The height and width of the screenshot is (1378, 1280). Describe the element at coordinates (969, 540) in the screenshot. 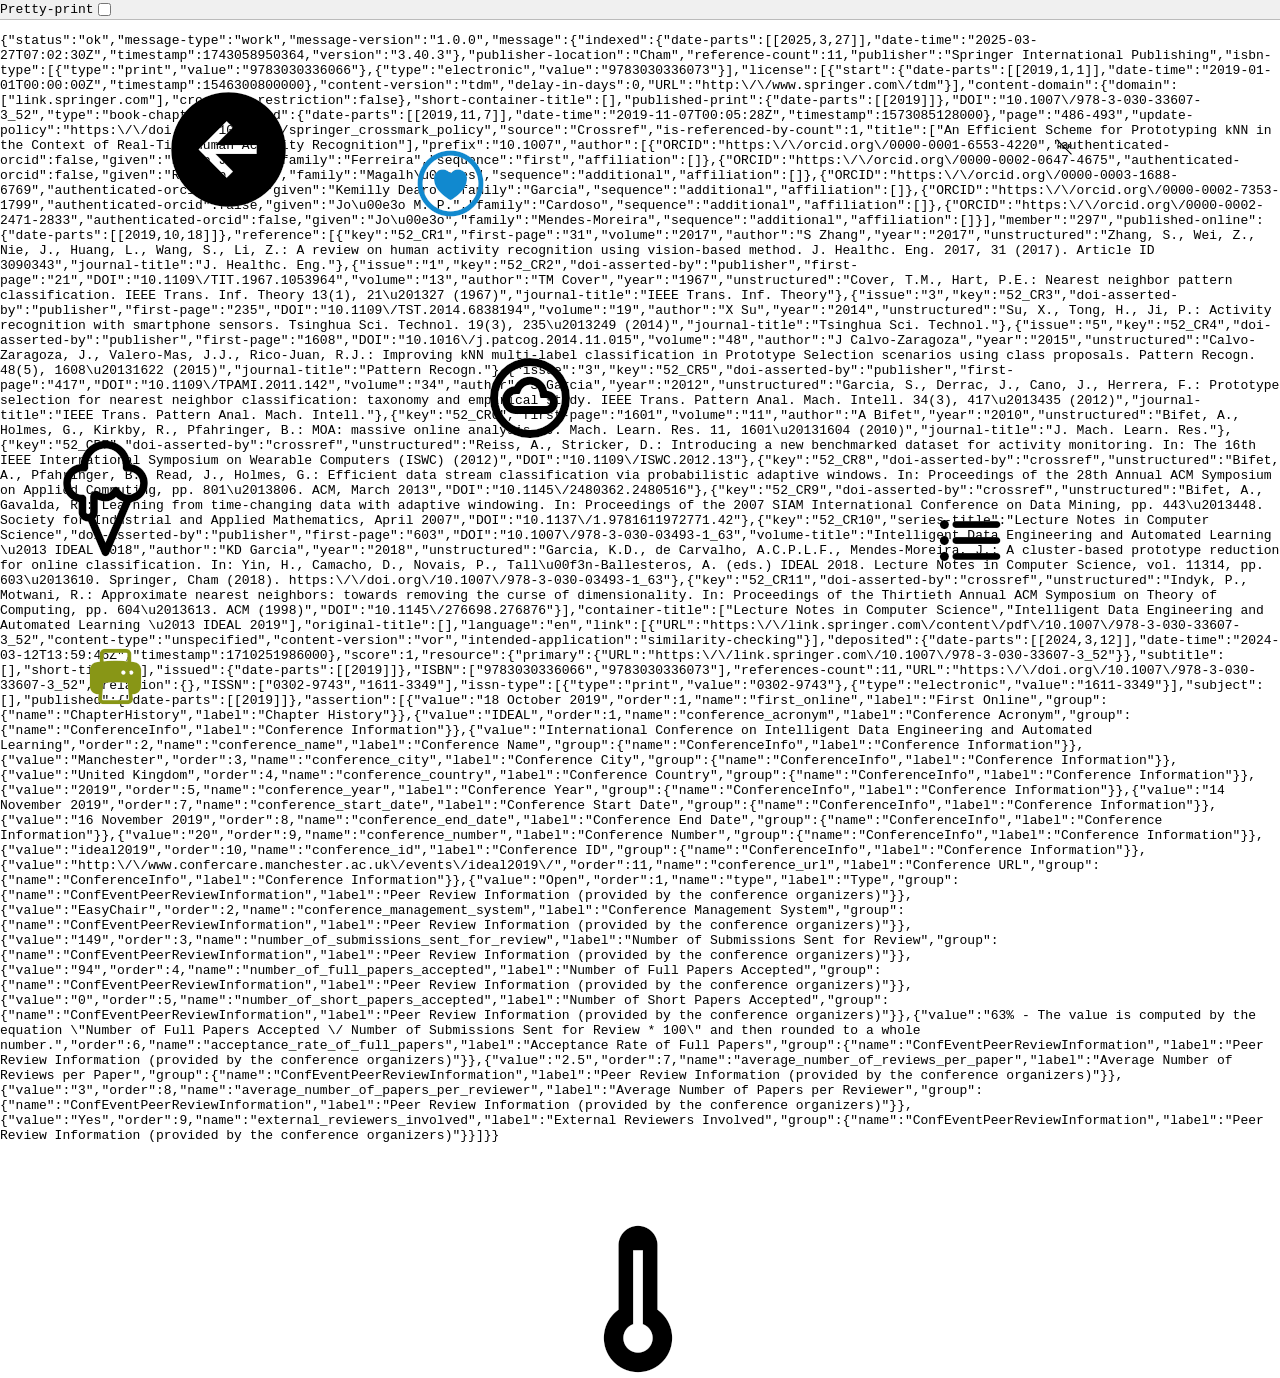

I see `view items in a list format` at that location.